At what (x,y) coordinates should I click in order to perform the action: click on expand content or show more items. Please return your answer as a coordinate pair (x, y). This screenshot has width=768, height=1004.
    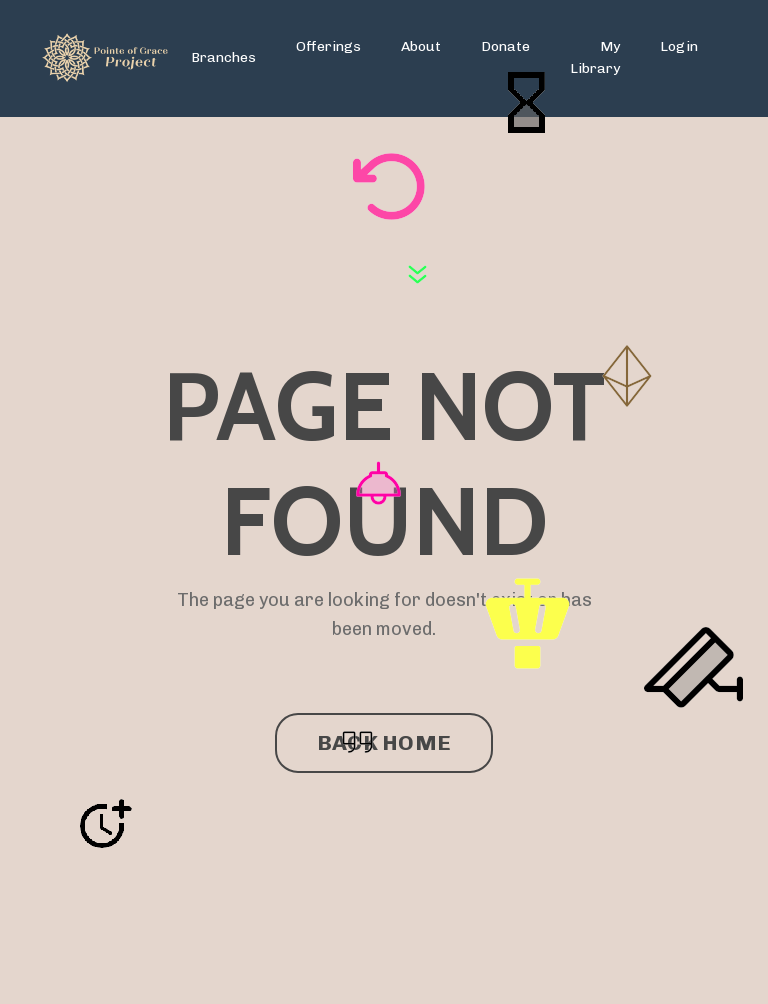
    Looking at the image, I should click on (417, 274).